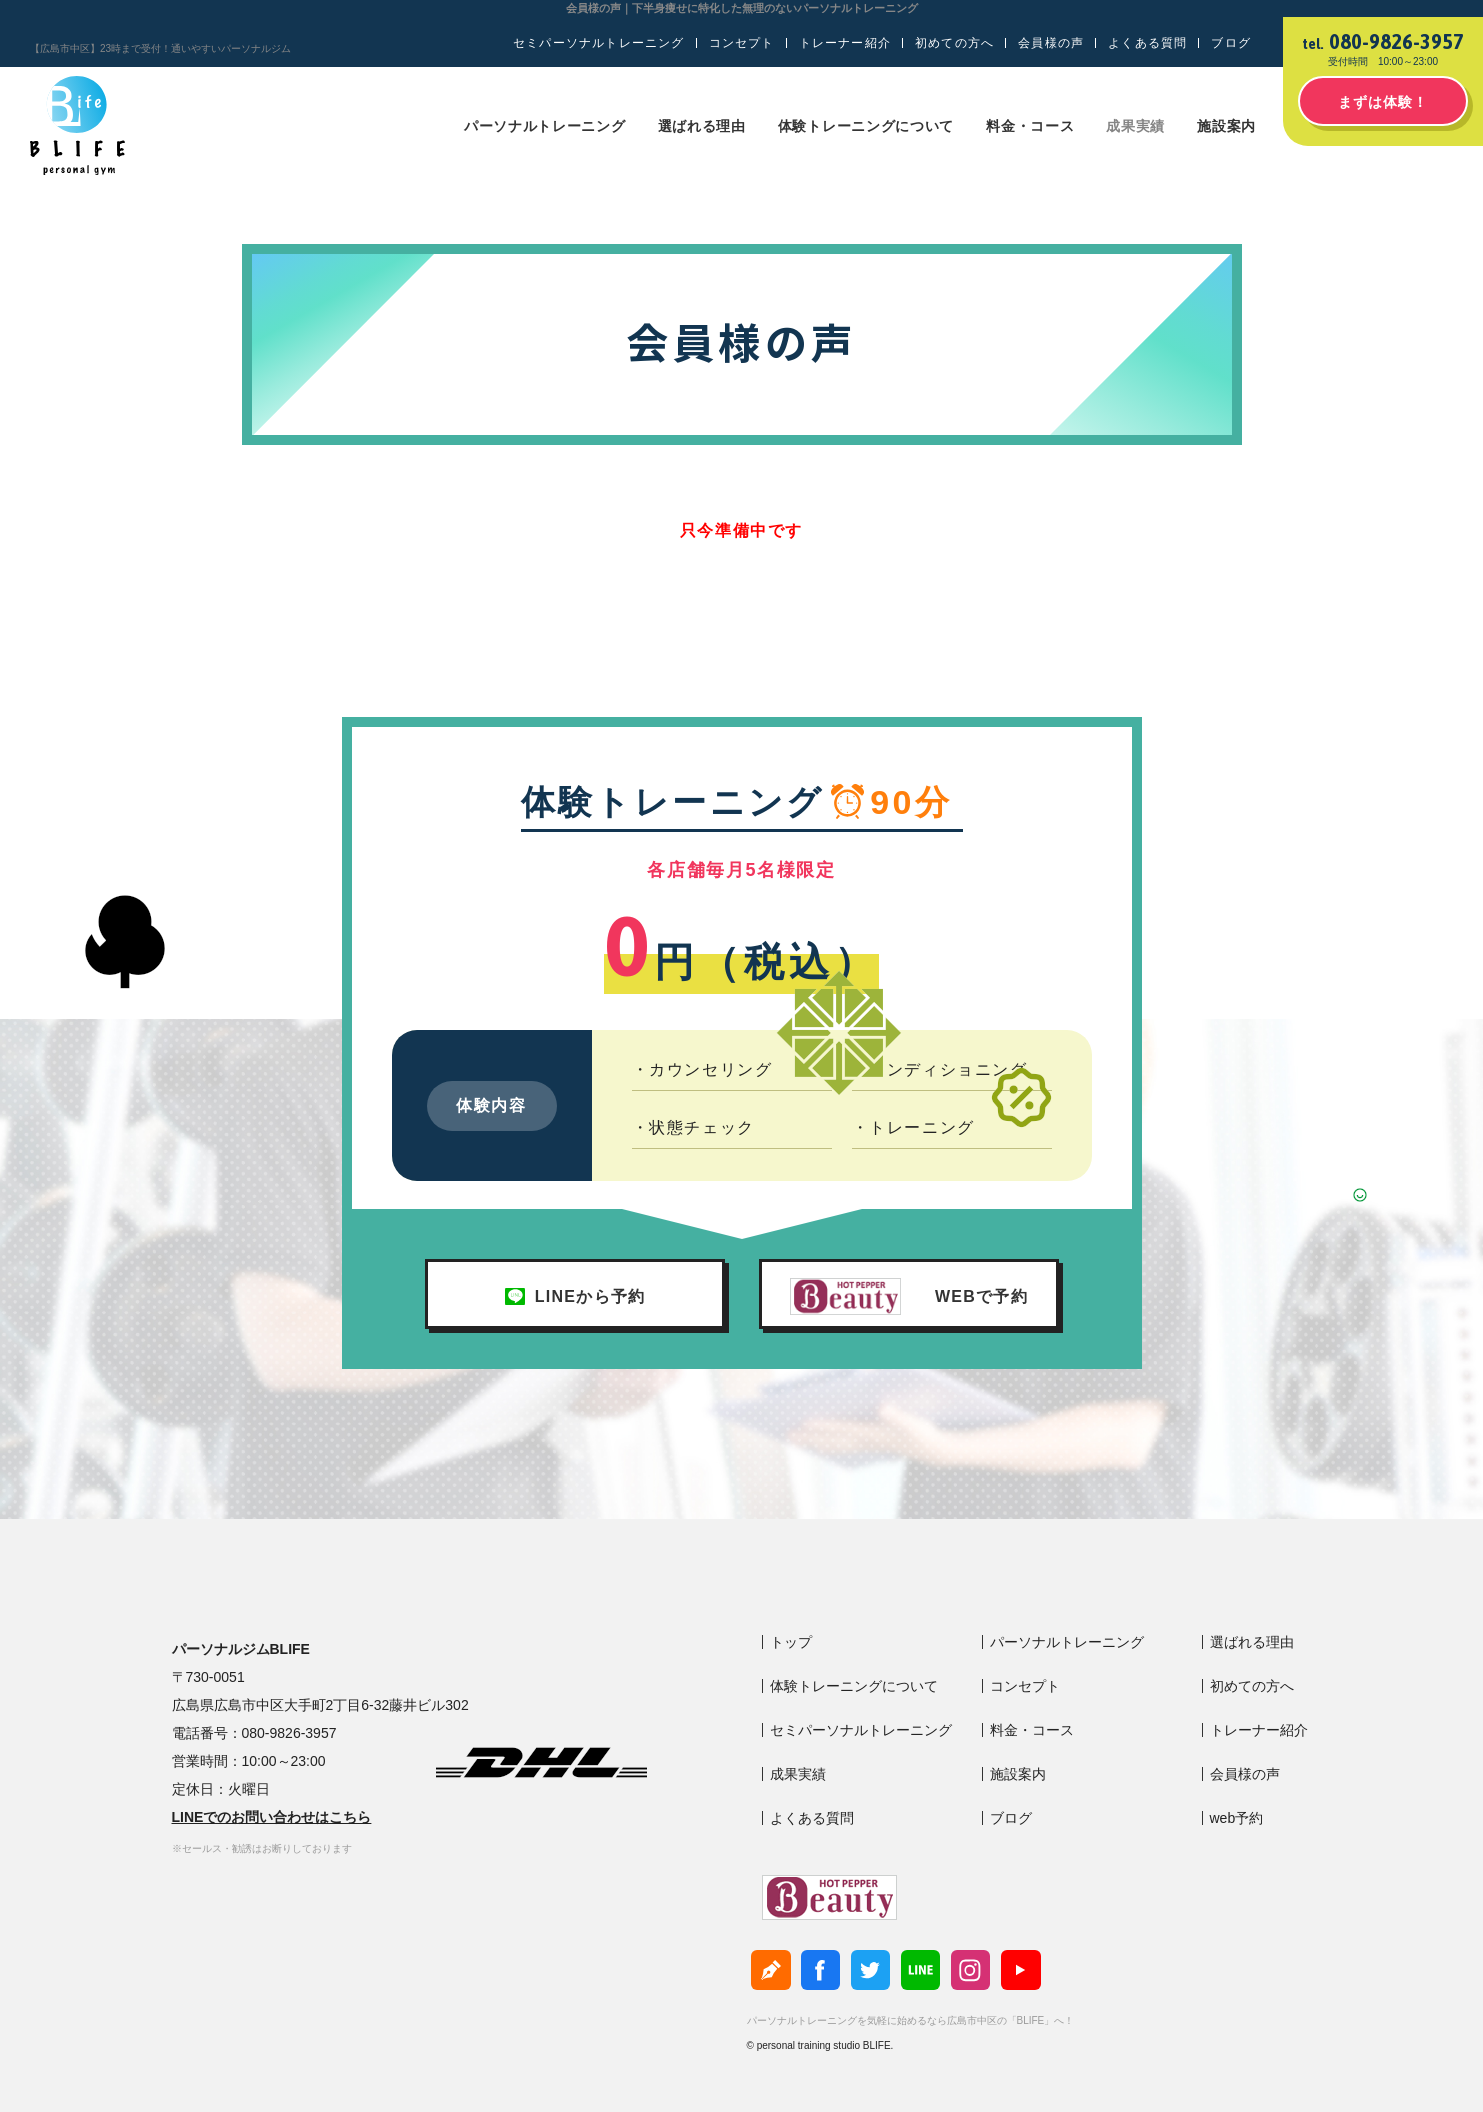 The height and width of the screenshot is (2112, 1483). What do you see at coordinates (839, 1033) in the screenshot?
I see `centos linux distribution logo` at bounding box center [839, 1033].